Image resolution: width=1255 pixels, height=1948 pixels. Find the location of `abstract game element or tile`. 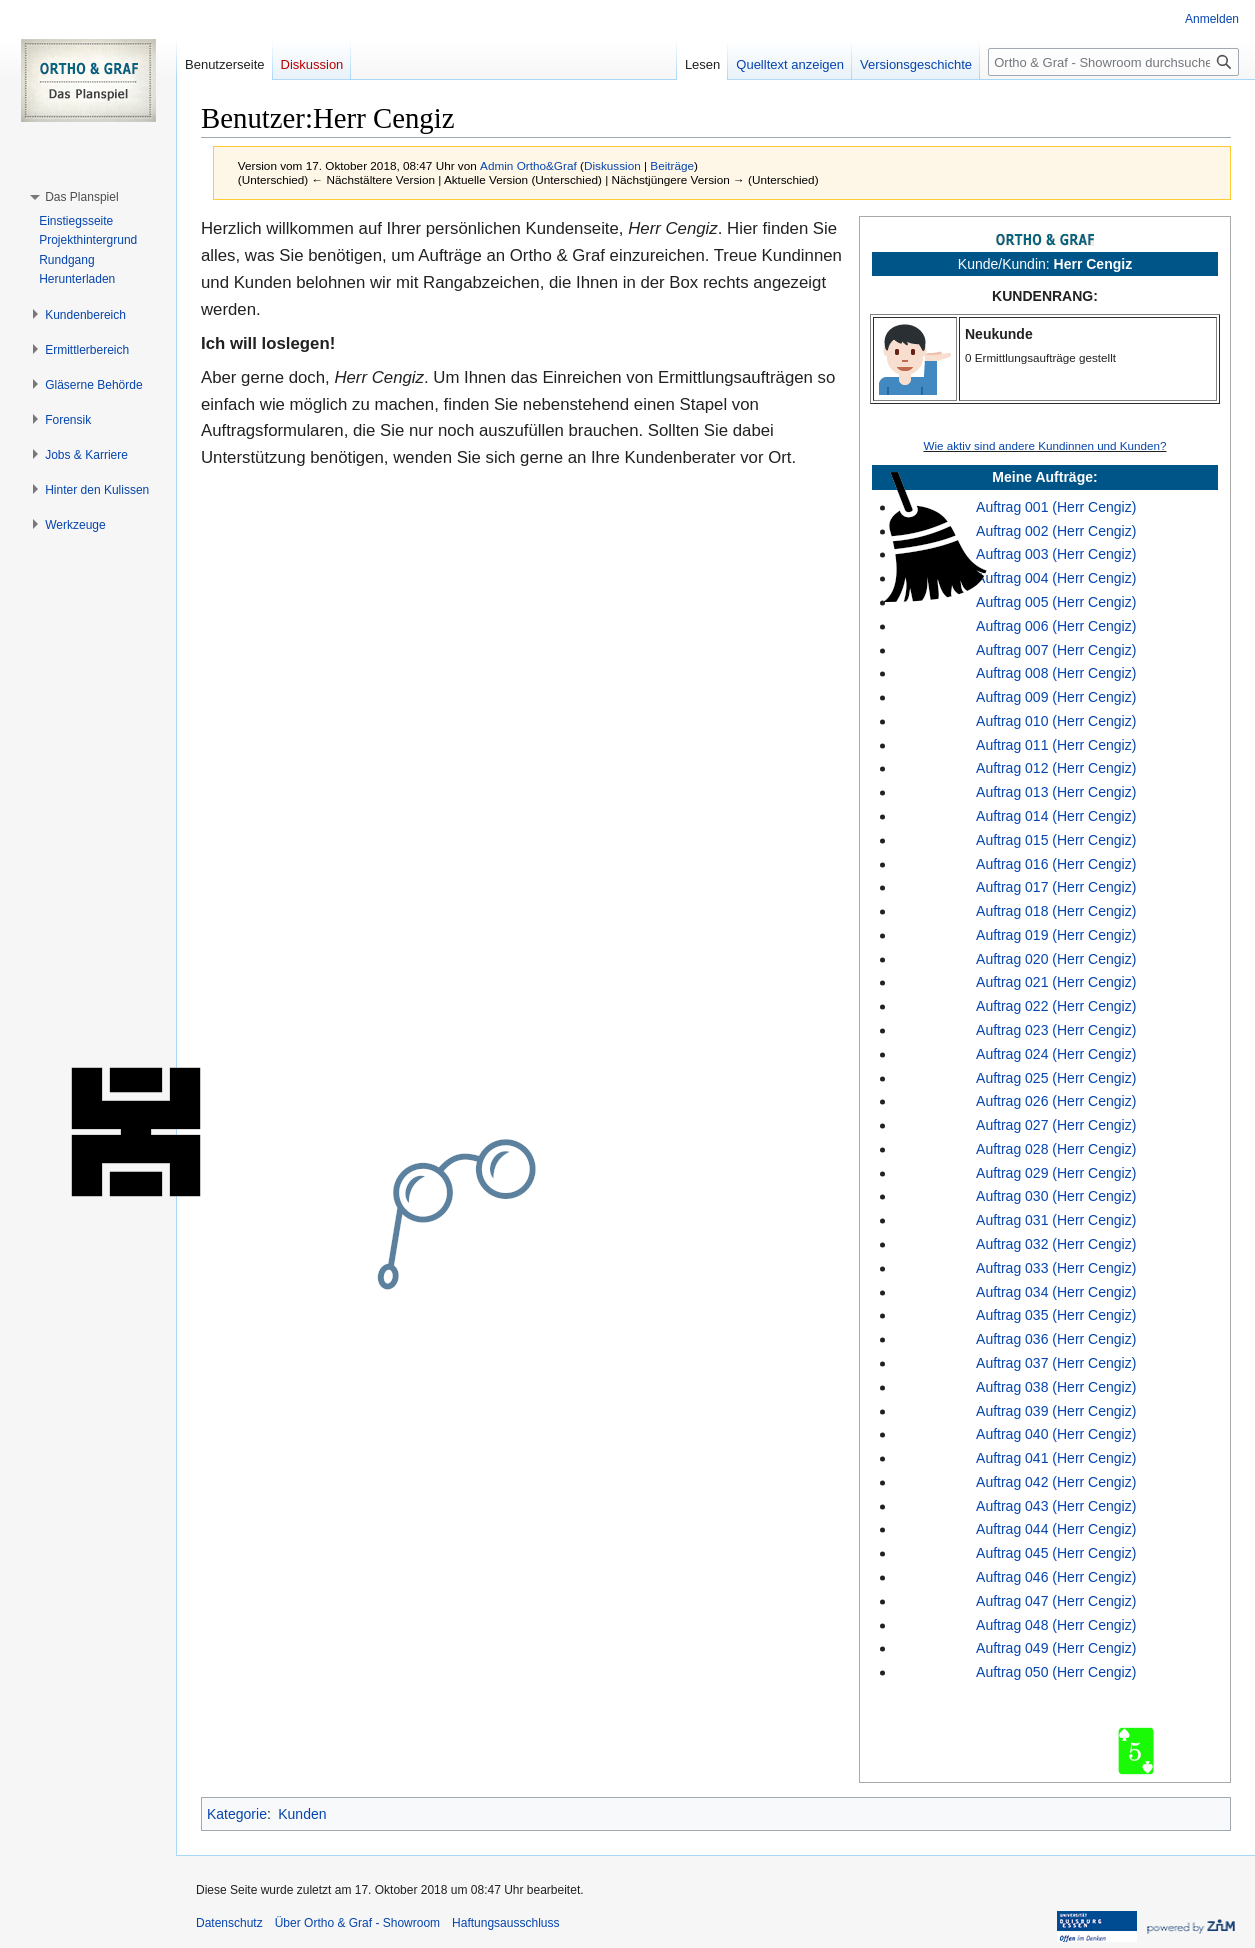

abstract game element or tile is located at coordinates (136, 1132).